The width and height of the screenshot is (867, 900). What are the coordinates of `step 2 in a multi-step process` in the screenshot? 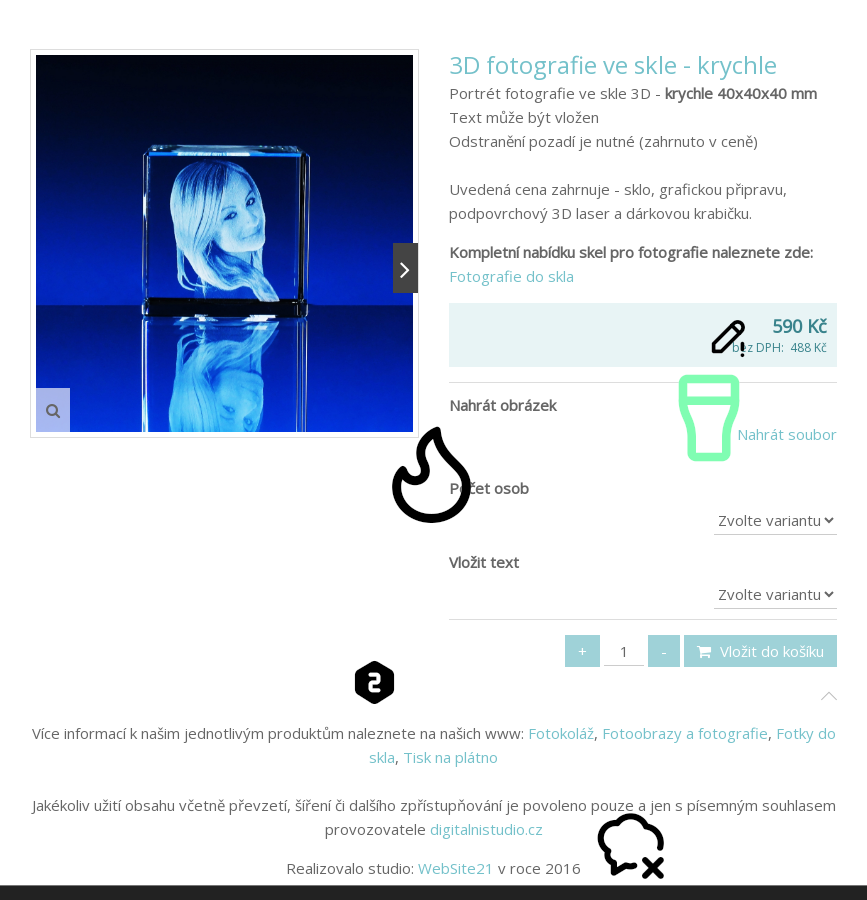 It's located at (374, 682).